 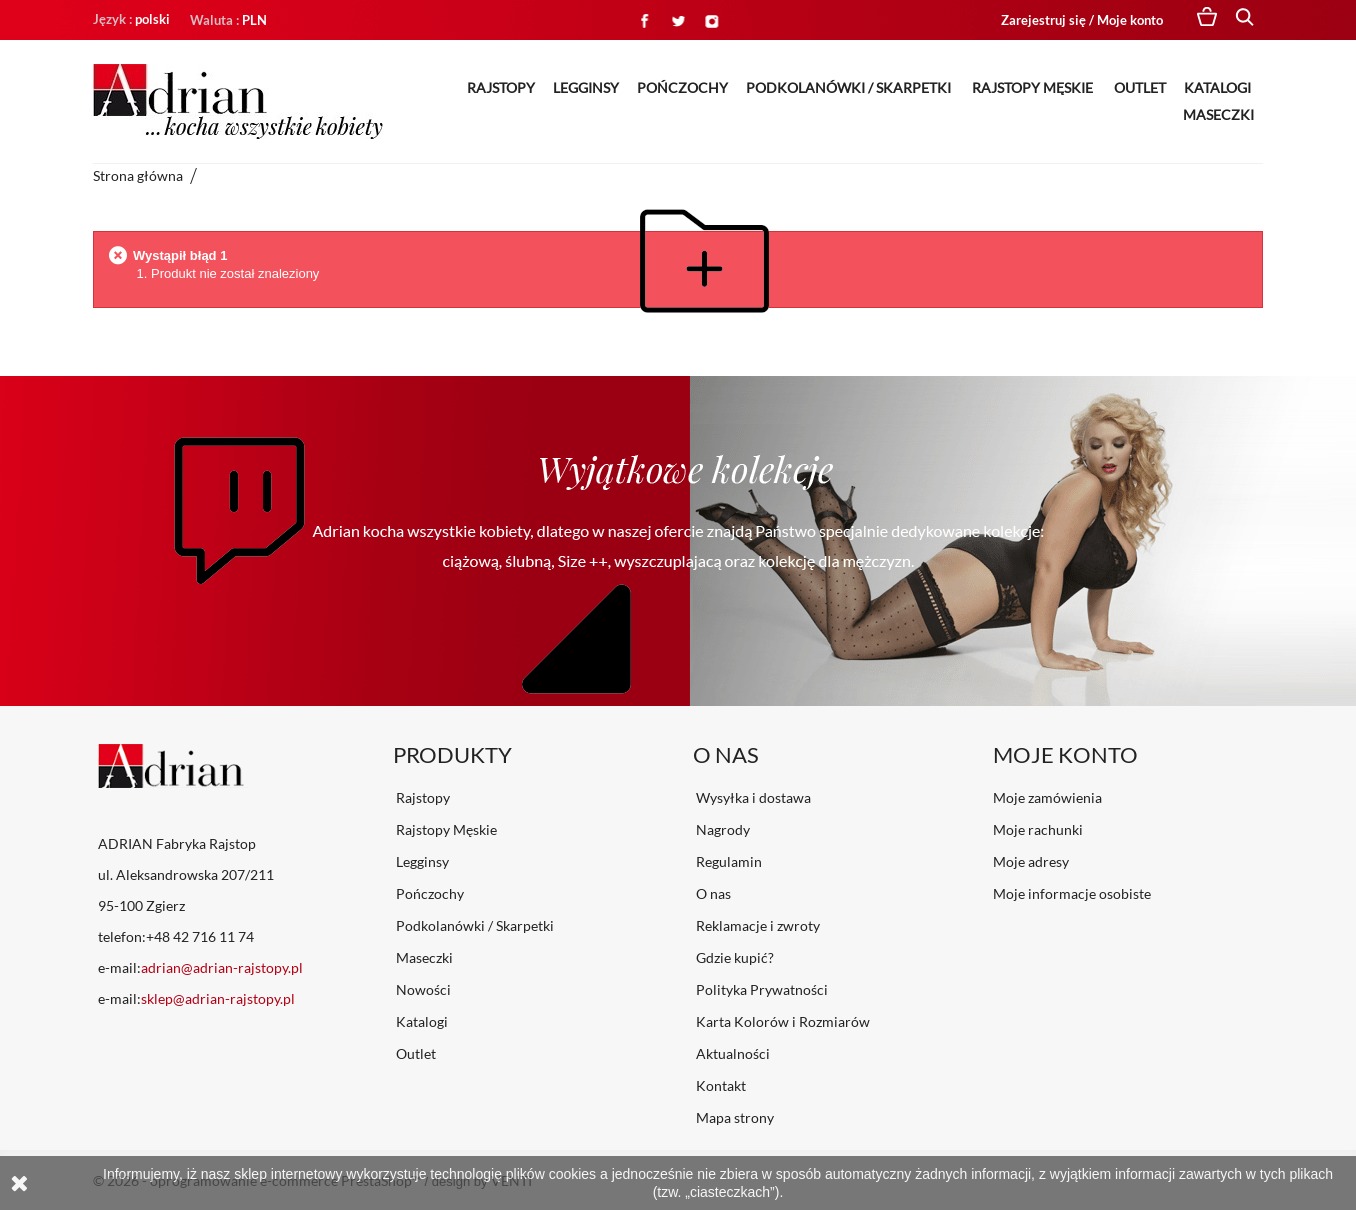 I want to click on create a new folder, so click(x=704, y=258).